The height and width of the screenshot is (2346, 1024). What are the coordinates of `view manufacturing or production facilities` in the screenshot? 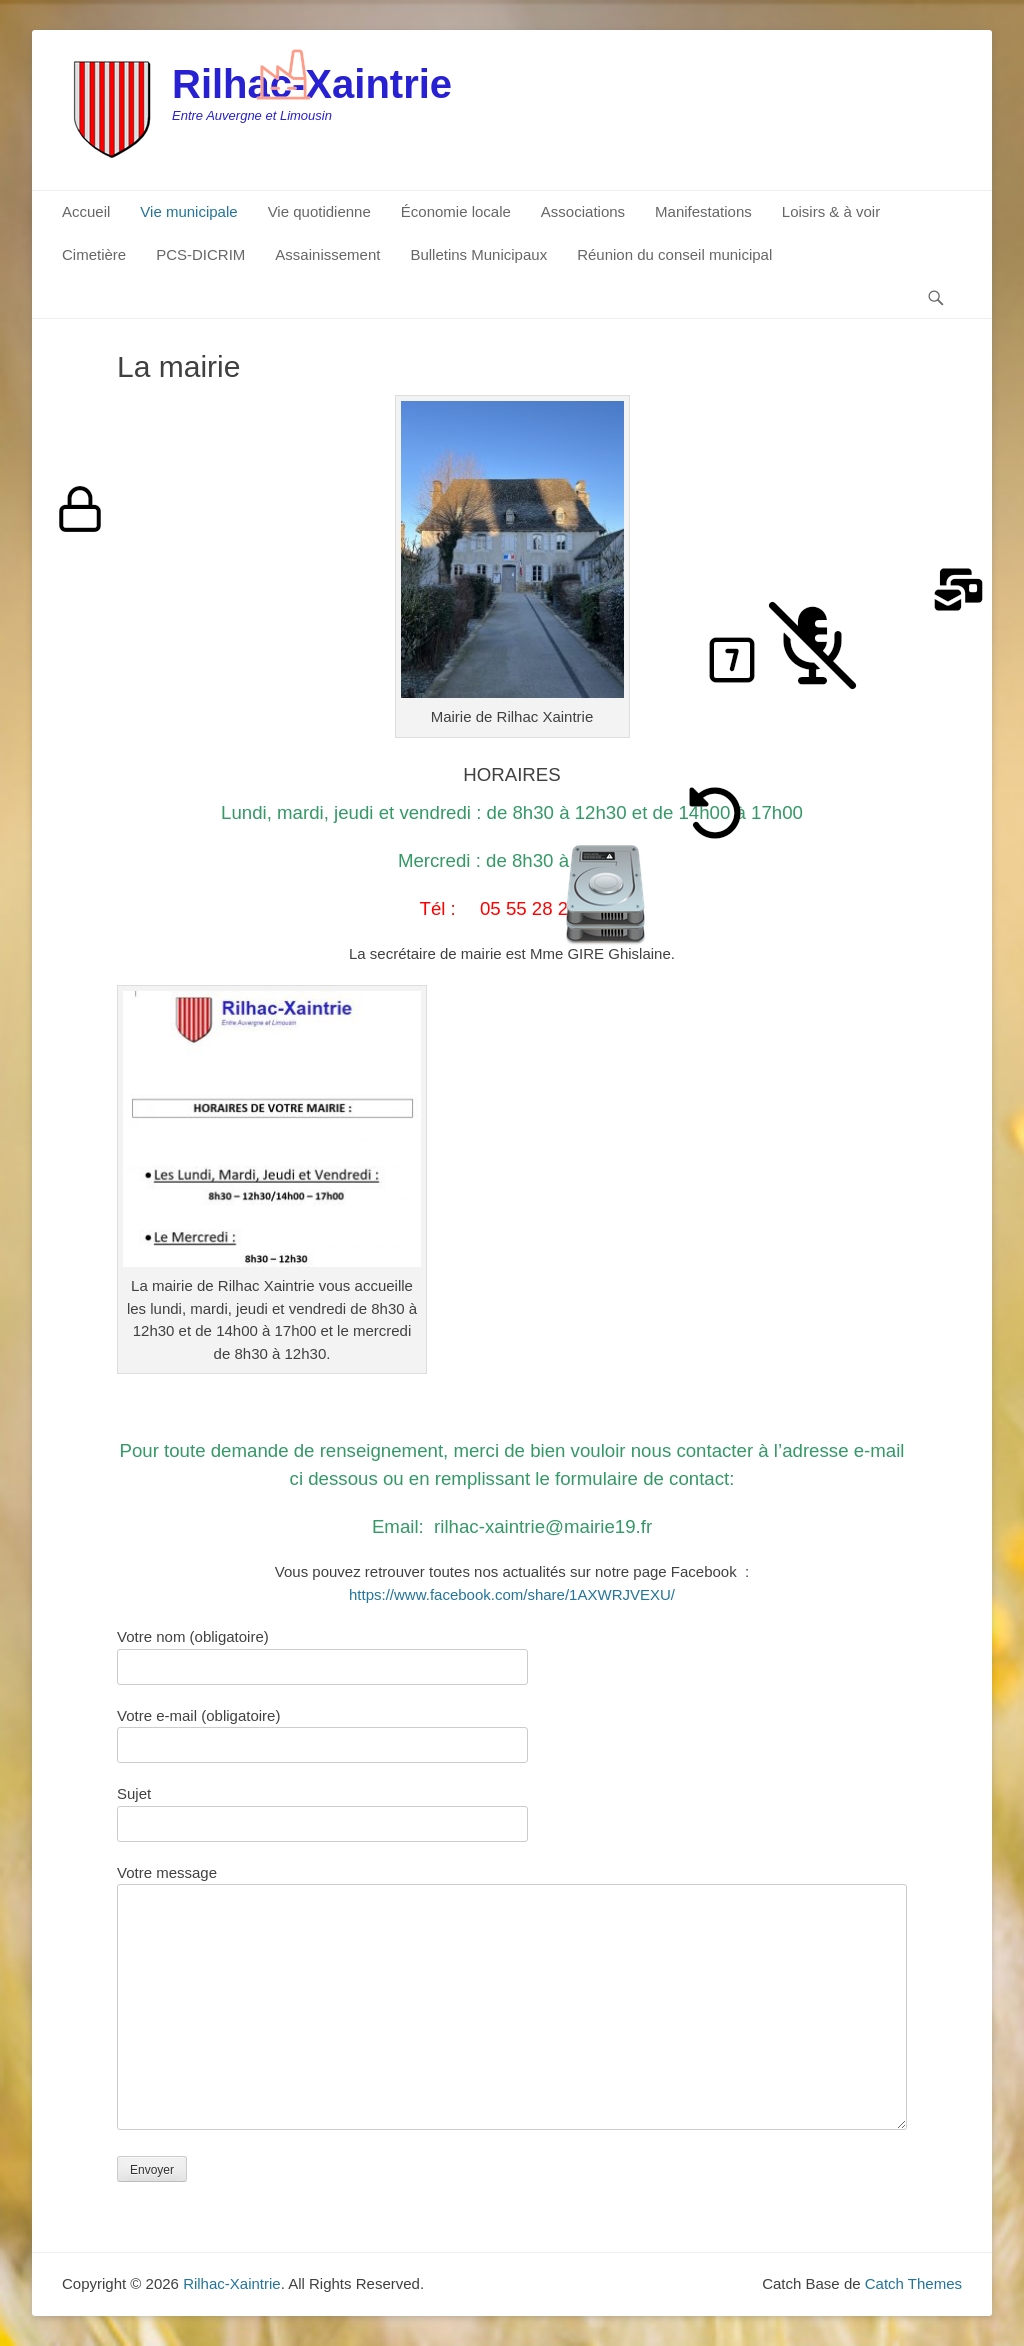 It's located at (283, 76).